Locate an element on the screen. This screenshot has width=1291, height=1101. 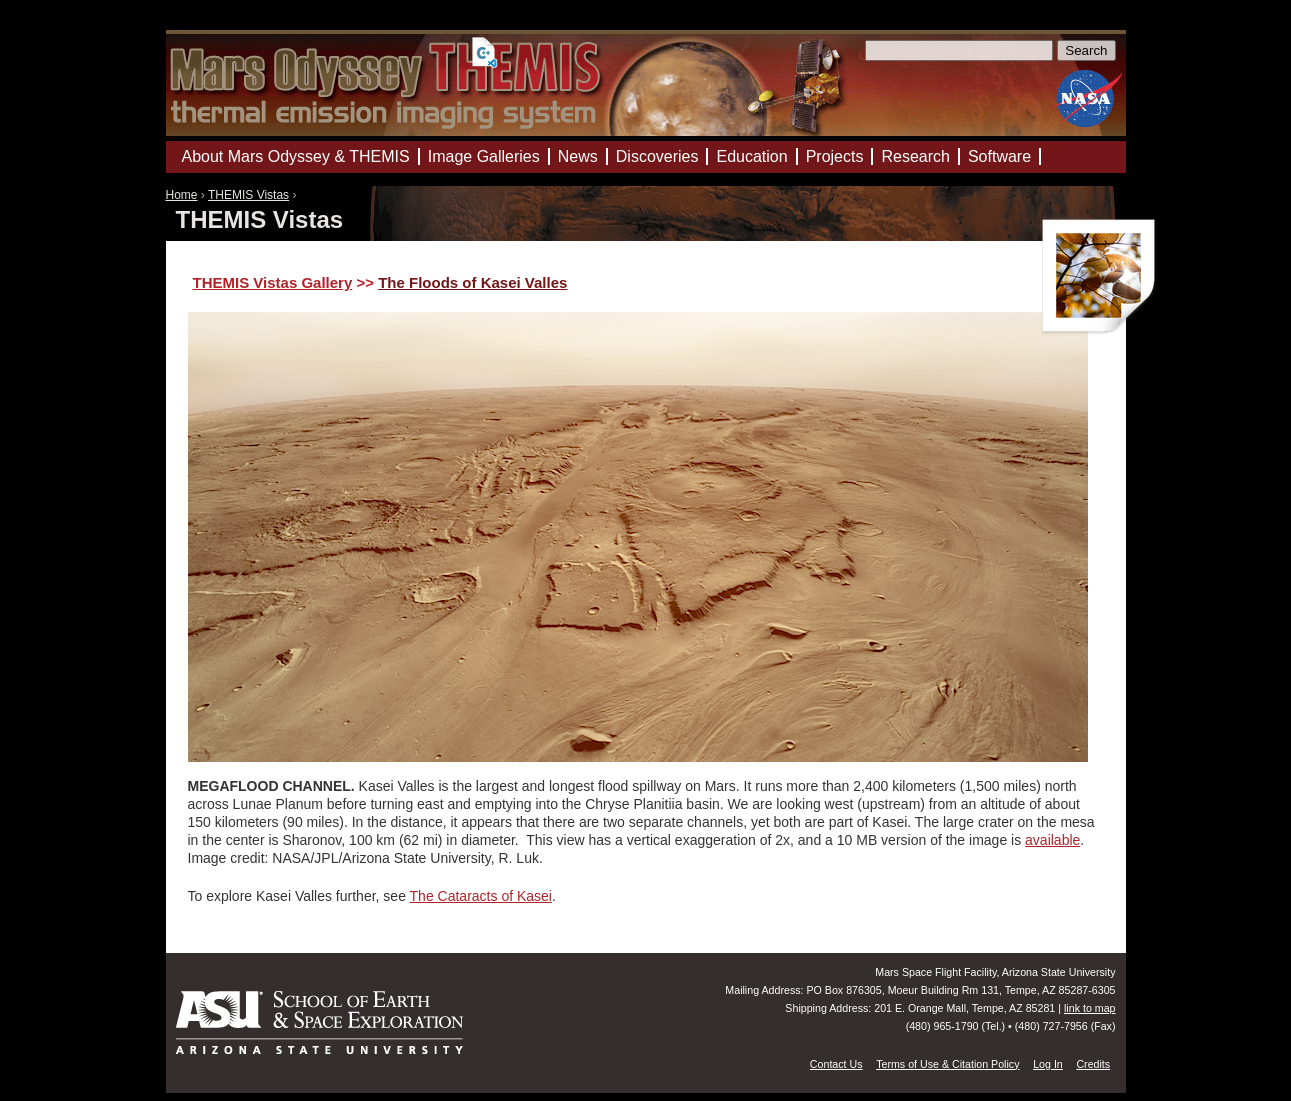
a picture clipping or image snippet is located at coordinates (1098, 278).